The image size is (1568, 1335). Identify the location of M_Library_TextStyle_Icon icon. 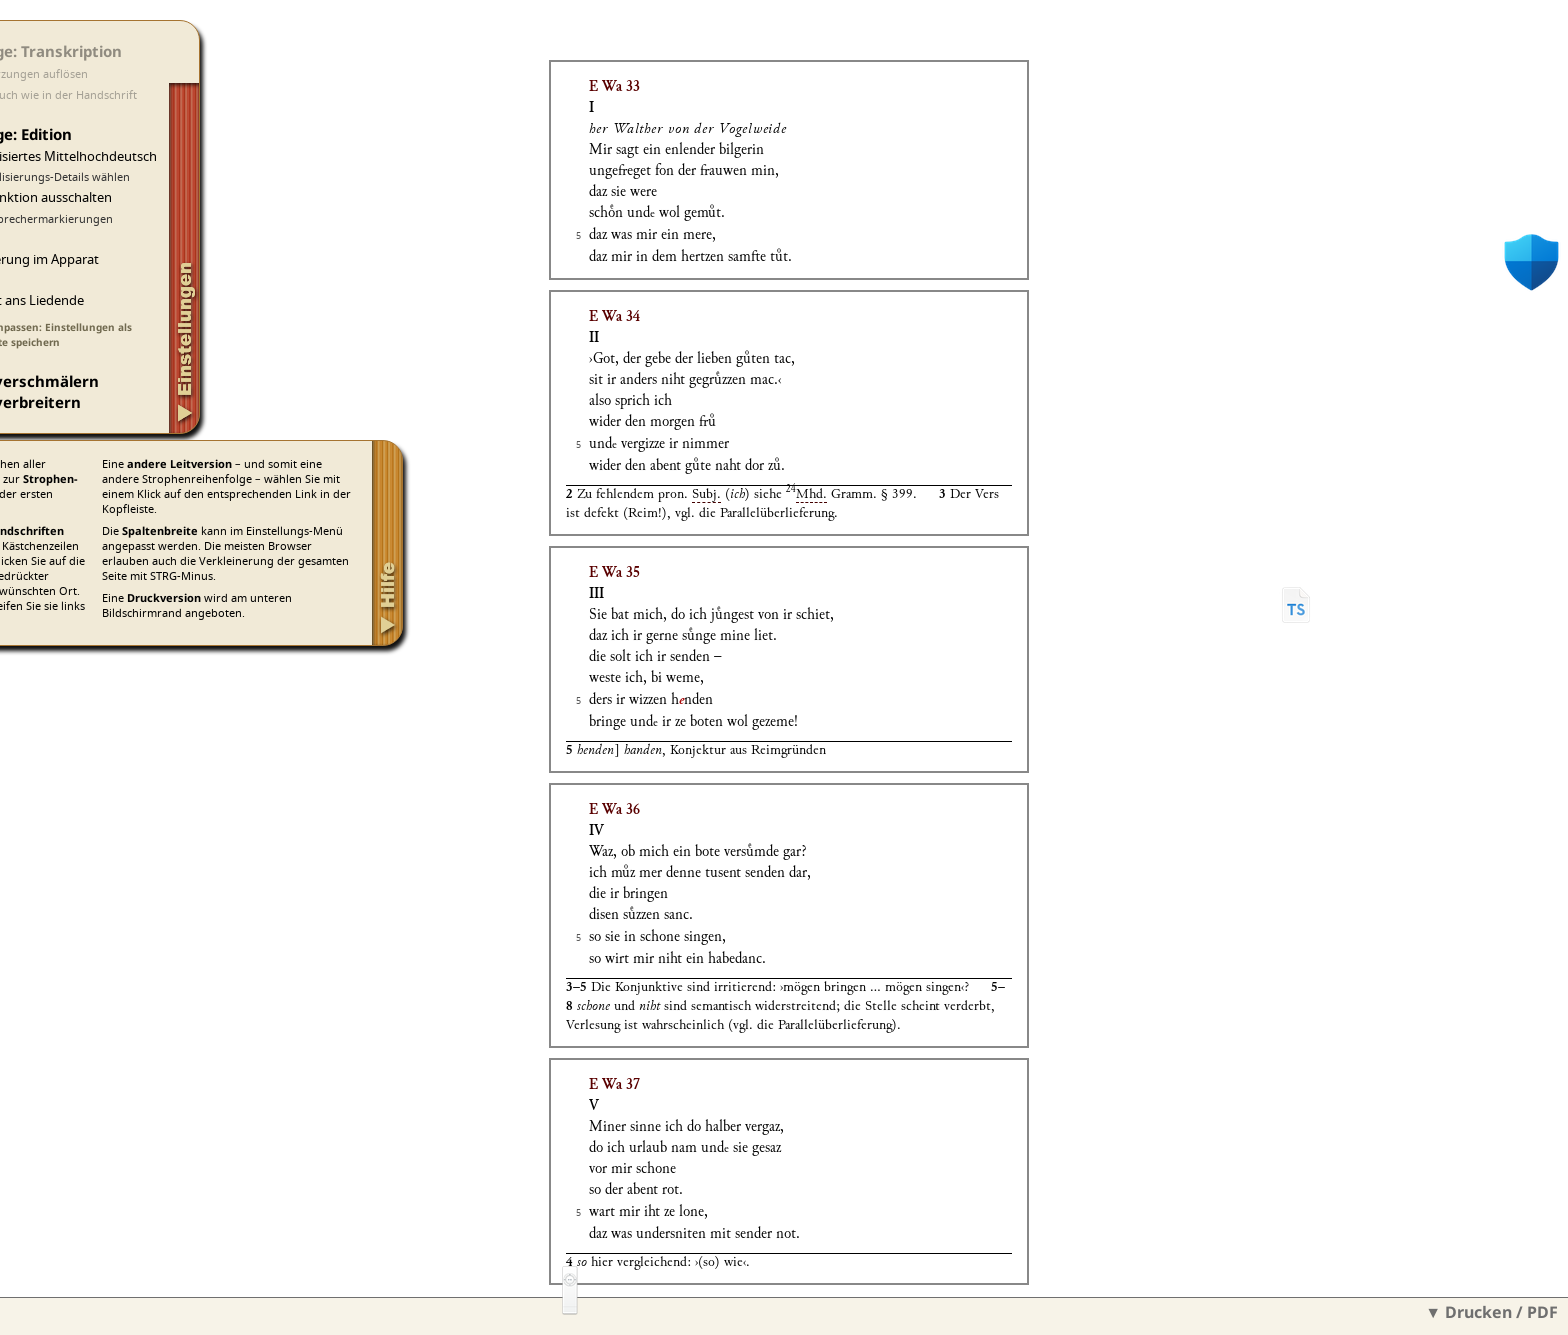
(203, 993).